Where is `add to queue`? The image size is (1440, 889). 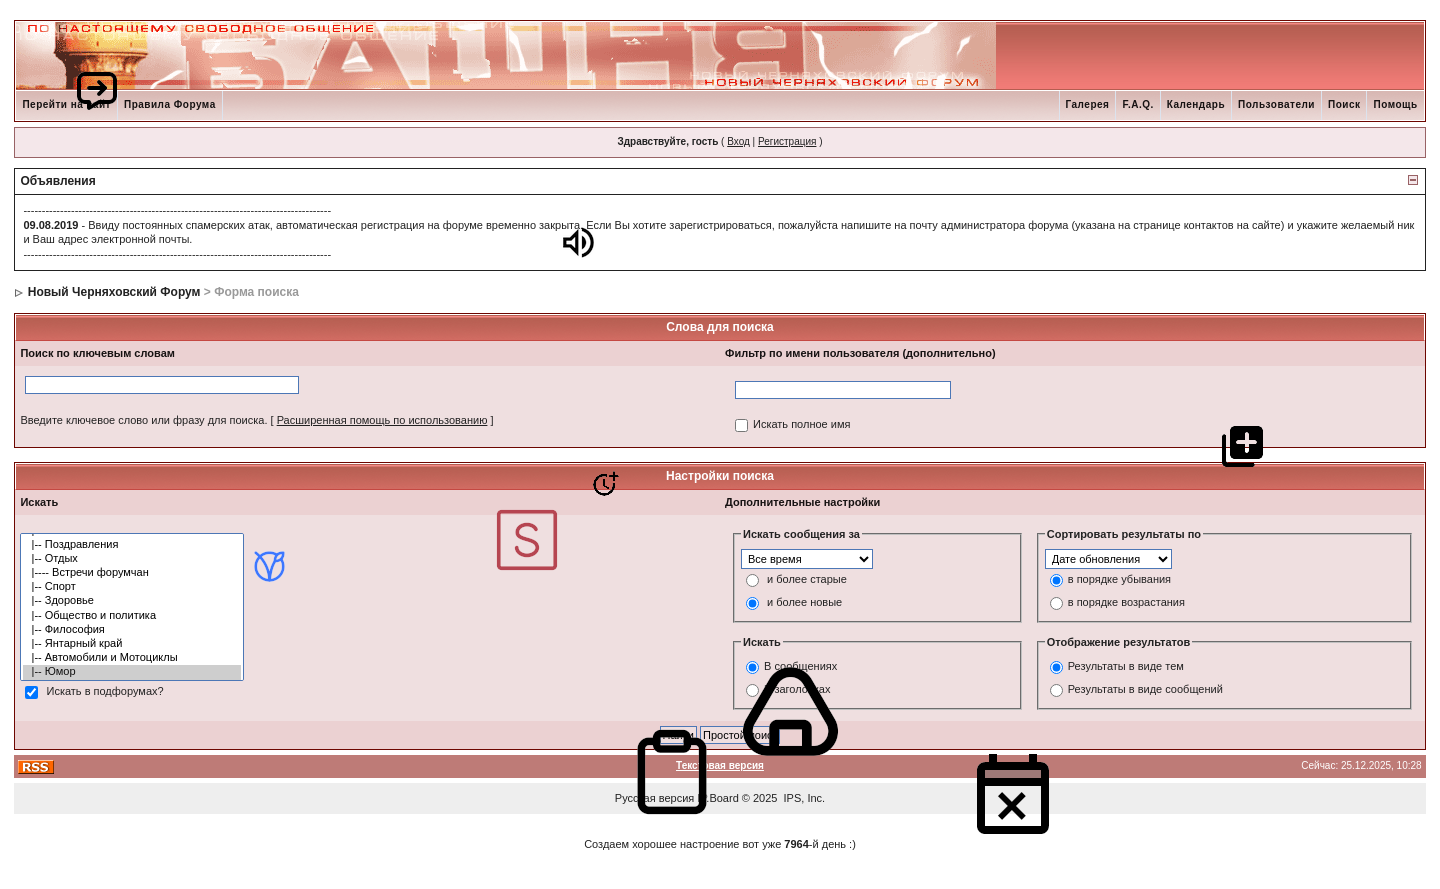
add to queue is located at coordinates (1242, 446).